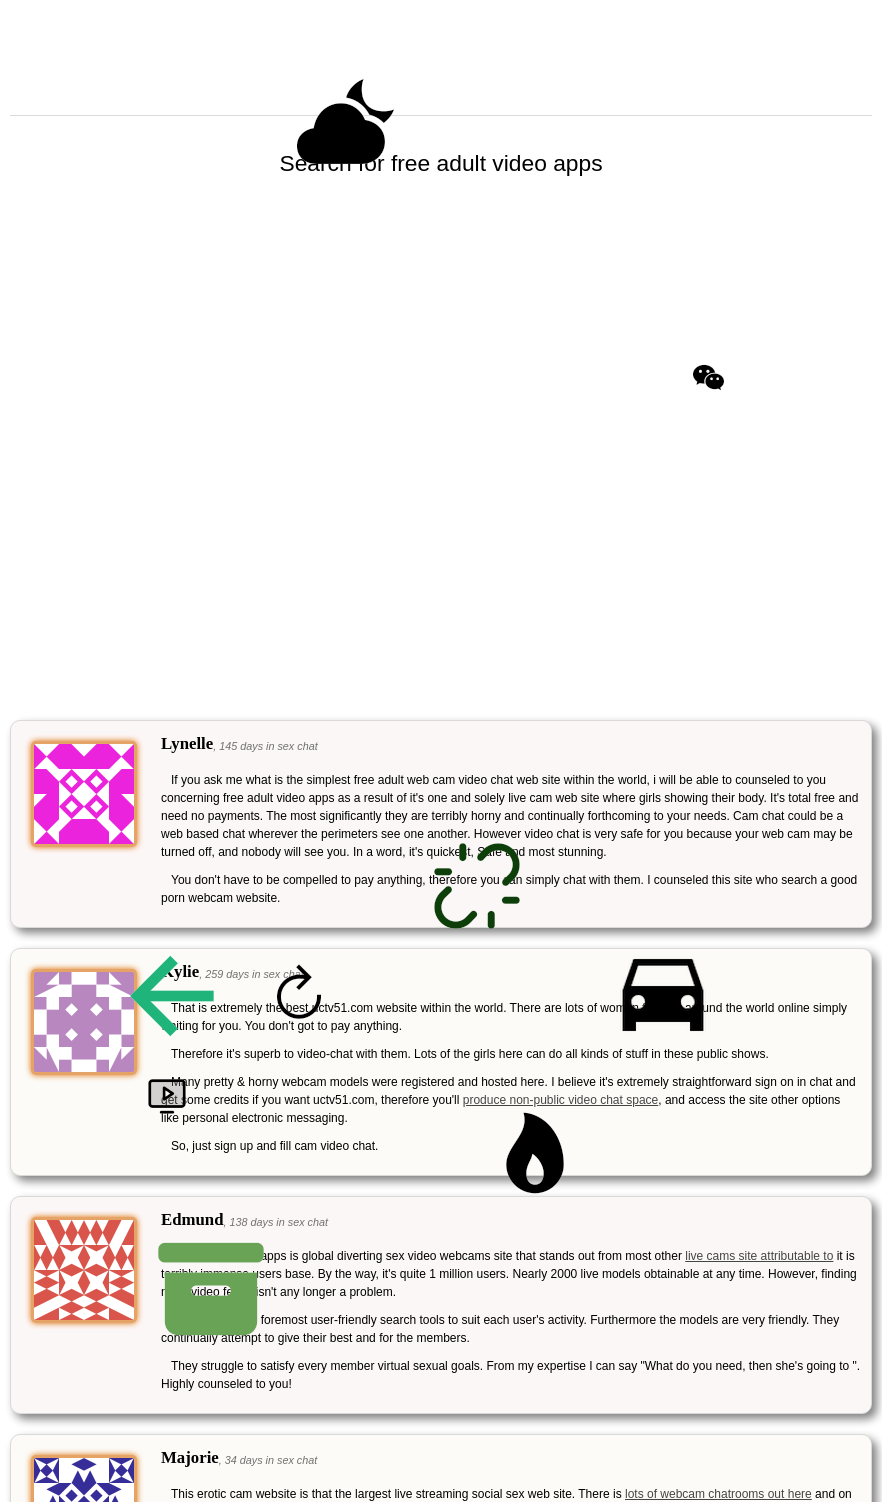 The image size is (882, 1502). I want to click on unlink or disconnect a shared resource, so click(477, 886).